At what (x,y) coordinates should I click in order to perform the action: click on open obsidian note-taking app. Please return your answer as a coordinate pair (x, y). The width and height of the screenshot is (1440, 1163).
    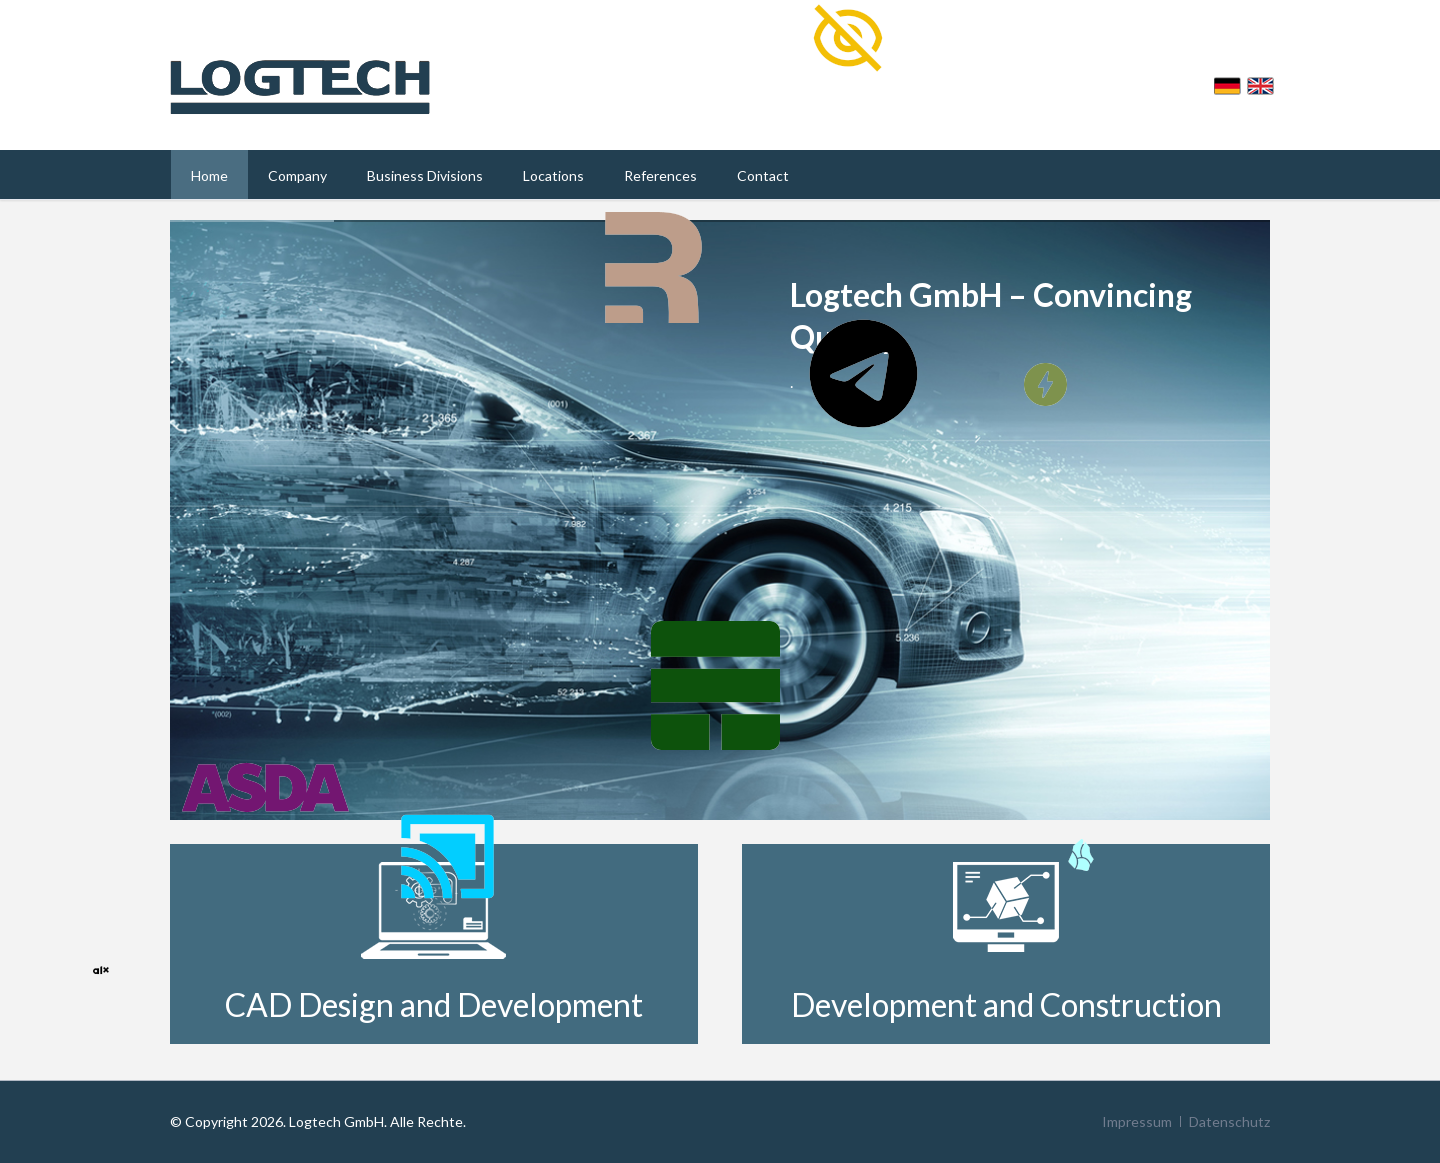
    Looking at the image, I should click on (1081, 855).